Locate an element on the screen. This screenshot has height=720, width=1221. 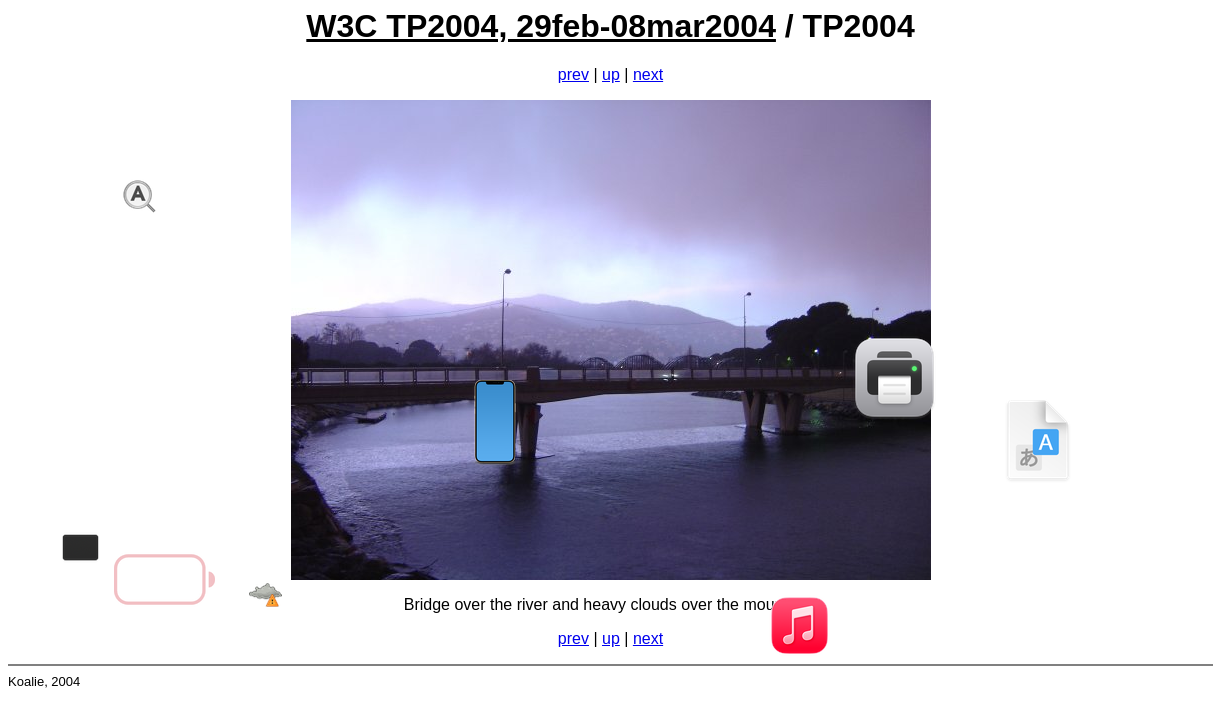
open Apple Music app is located at coordinates (799, 625).